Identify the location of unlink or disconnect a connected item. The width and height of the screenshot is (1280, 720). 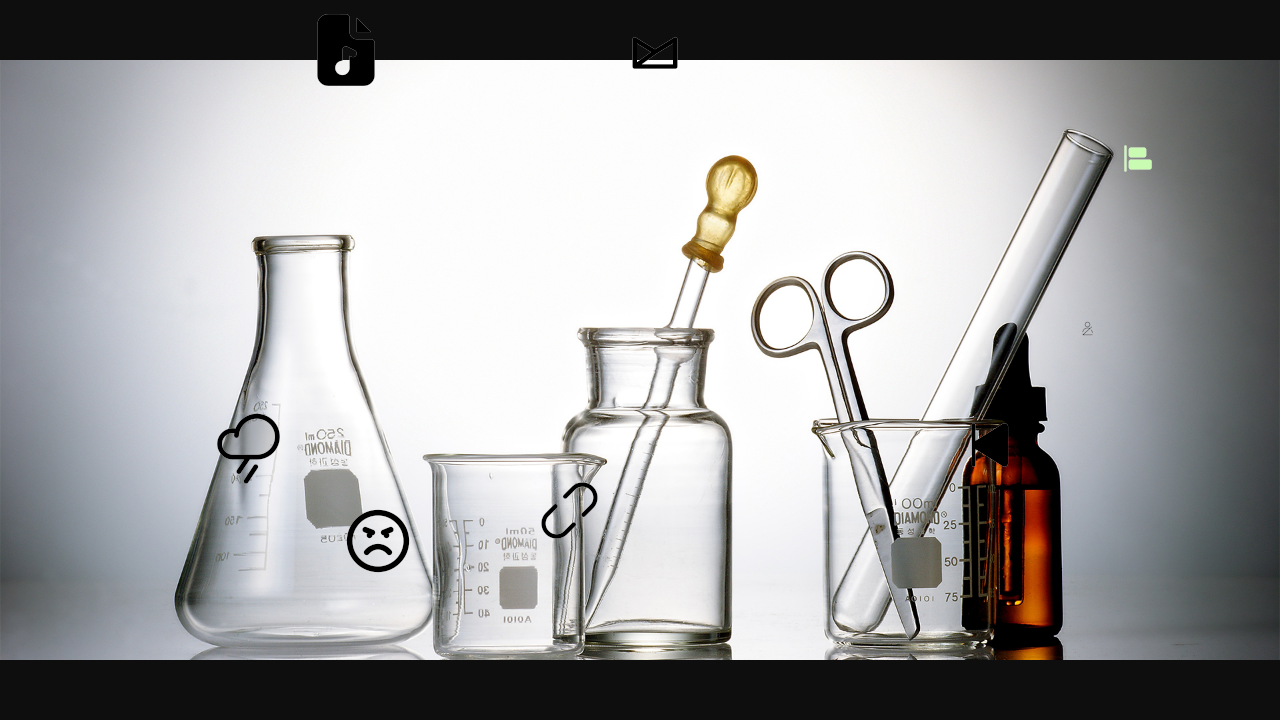
(569, 510).